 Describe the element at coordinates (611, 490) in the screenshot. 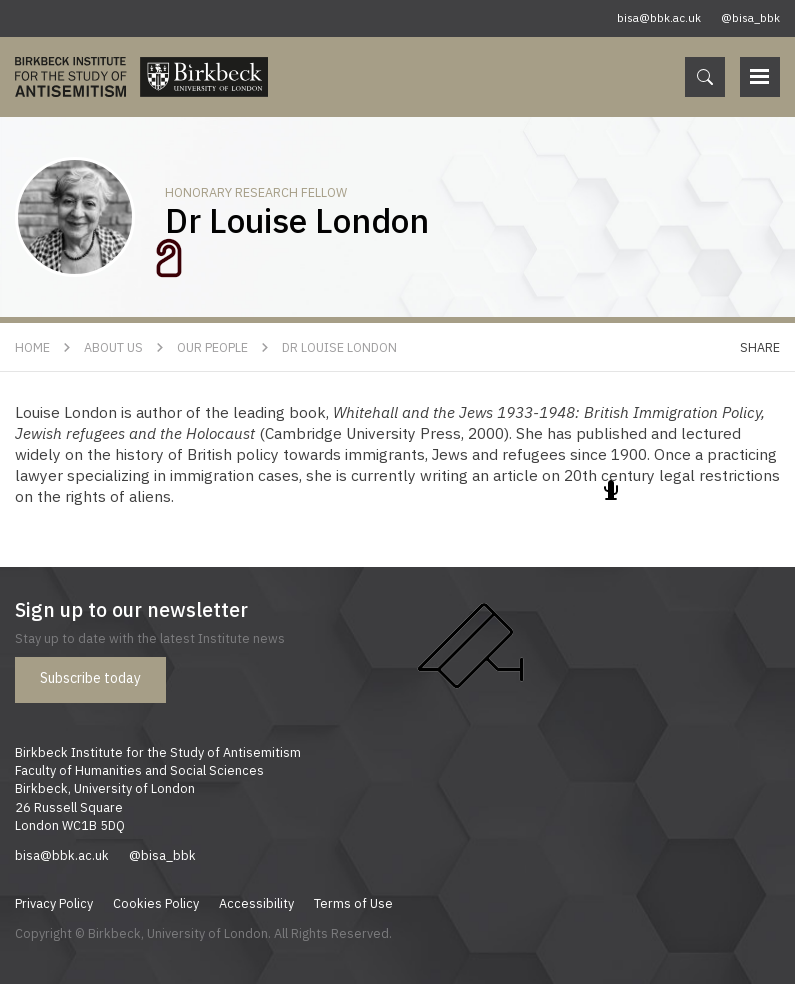

I see `indicates desert or arid climate conditions` at that location.